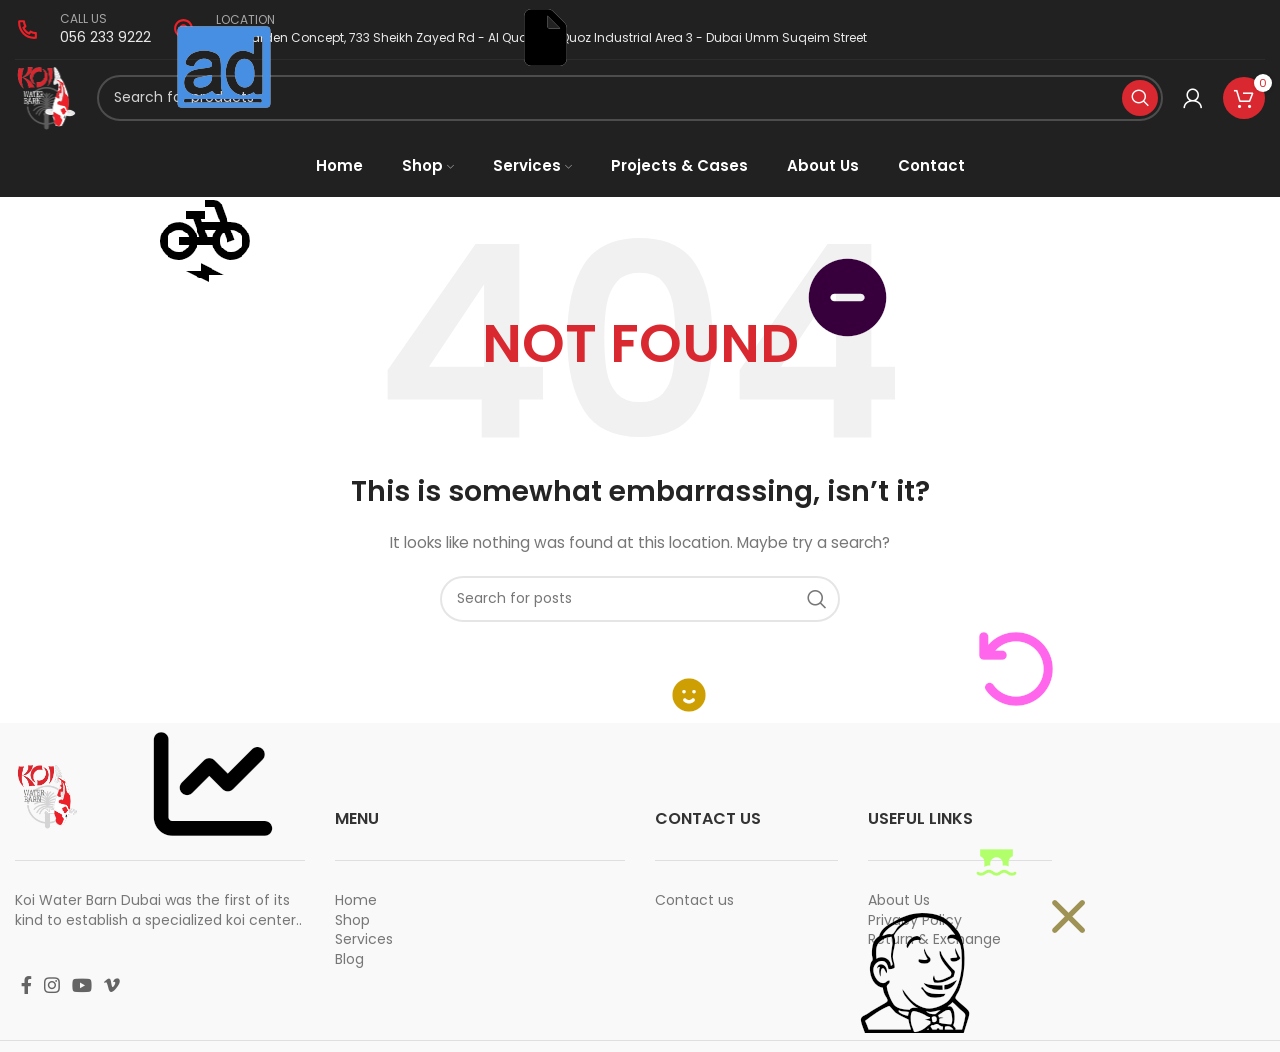 This screenshot has height=1052, width=1280. What do you see at coordinates (213, 784) in the screenshot?
I see `view analytics or statistics` at bounding box center [213, 784].